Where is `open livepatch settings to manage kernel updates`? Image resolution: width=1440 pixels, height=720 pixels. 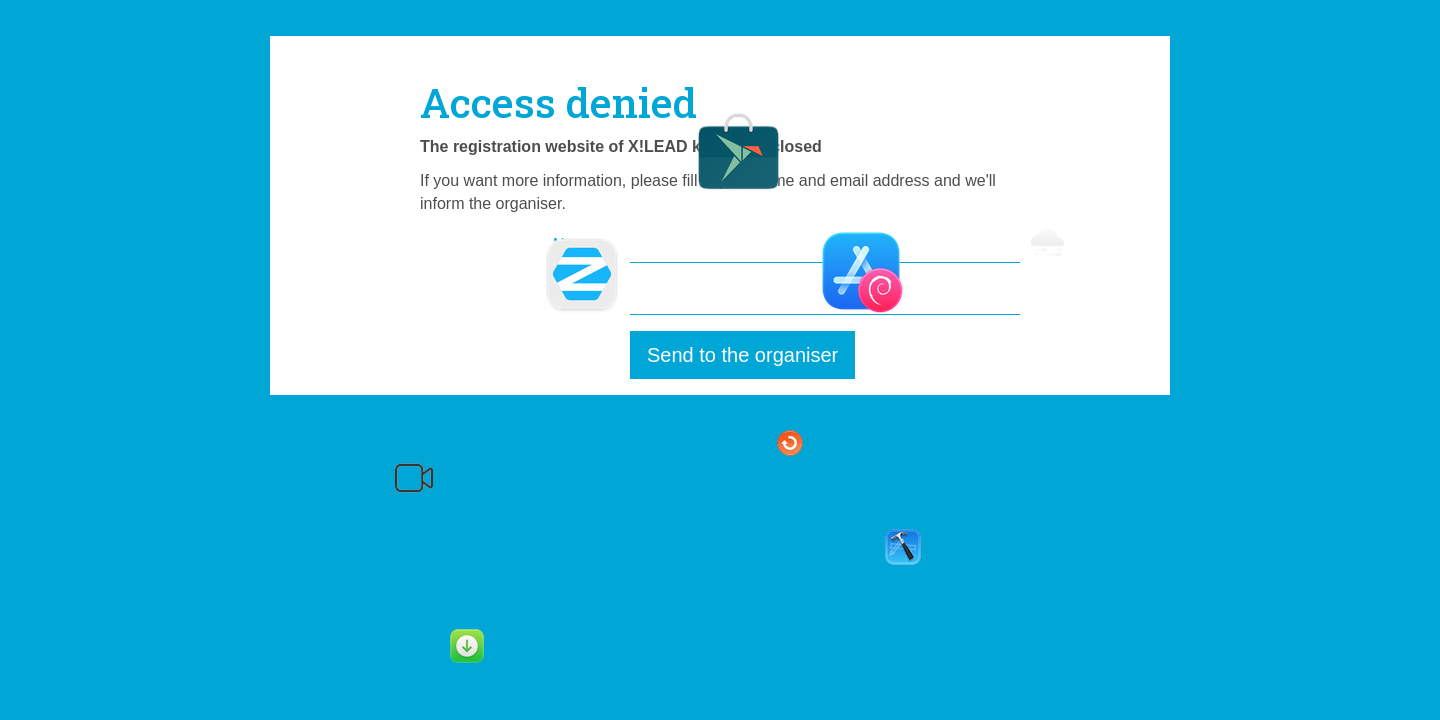
open livepatch settings to manage kernel updates is located at coordinates (790, 443).